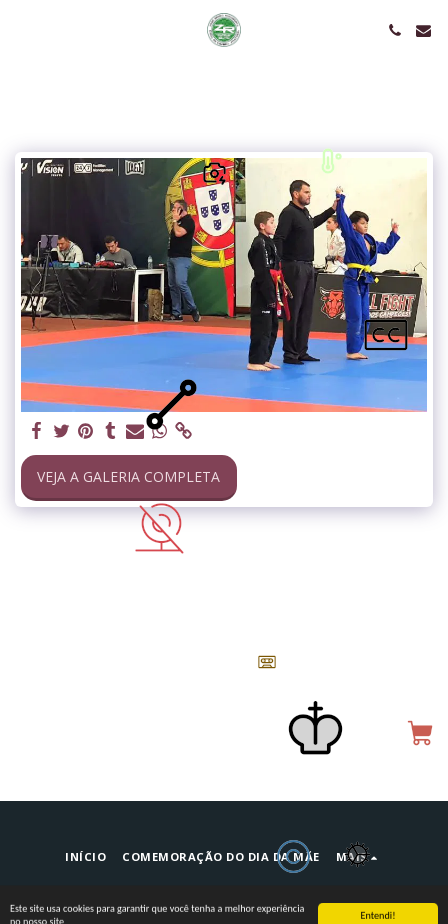  I want to click on camera flash enabled, so click(214, 172).